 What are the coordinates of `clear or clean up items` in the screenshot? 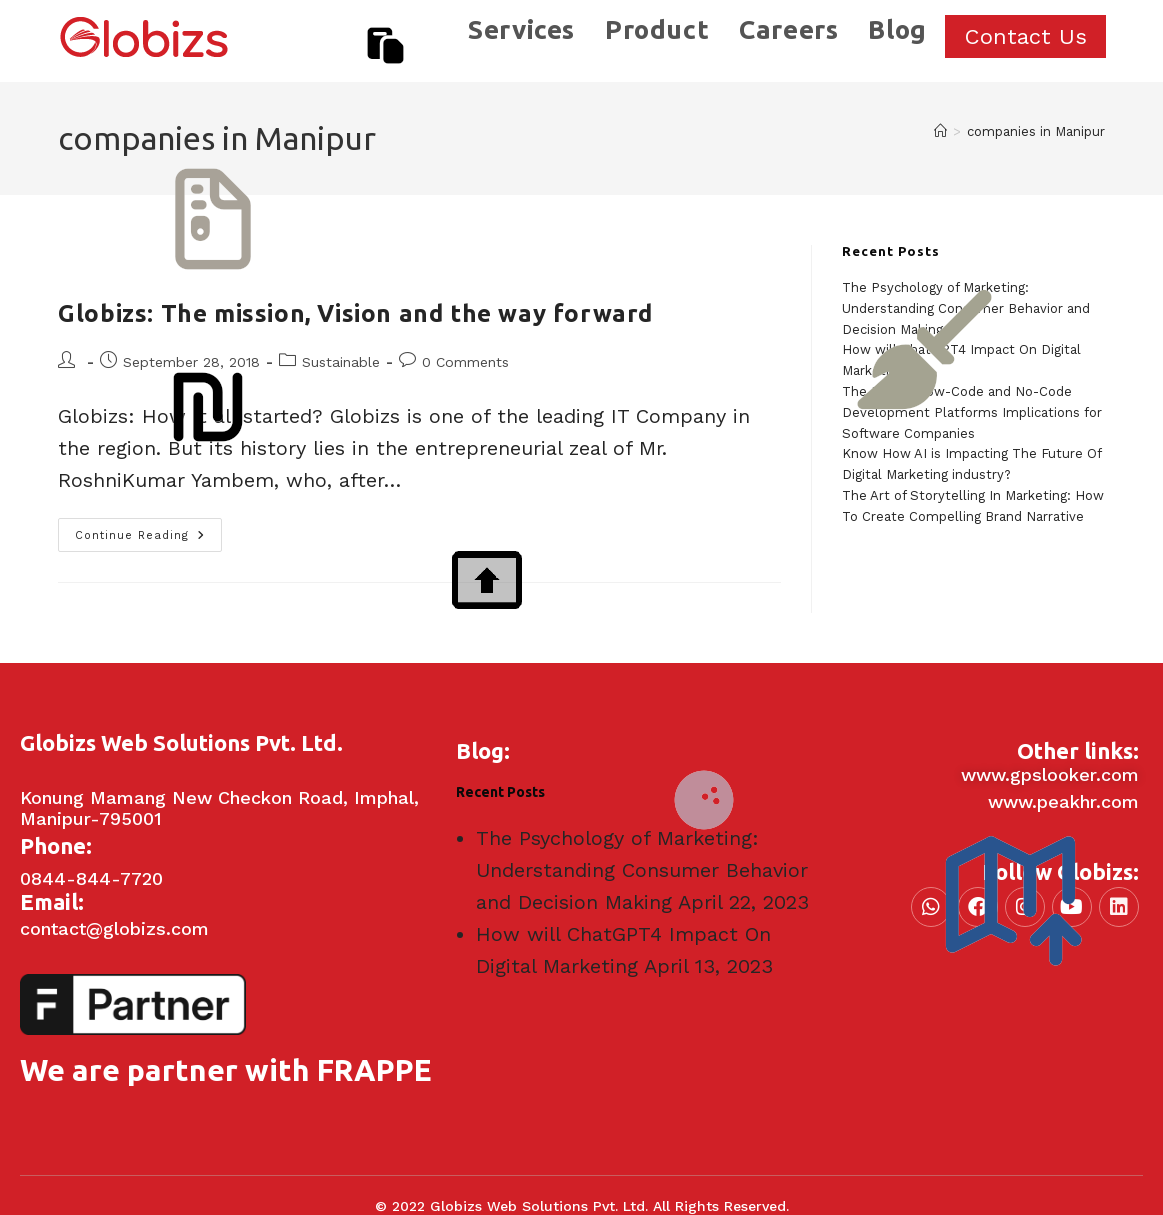 It's located at (924, 349).